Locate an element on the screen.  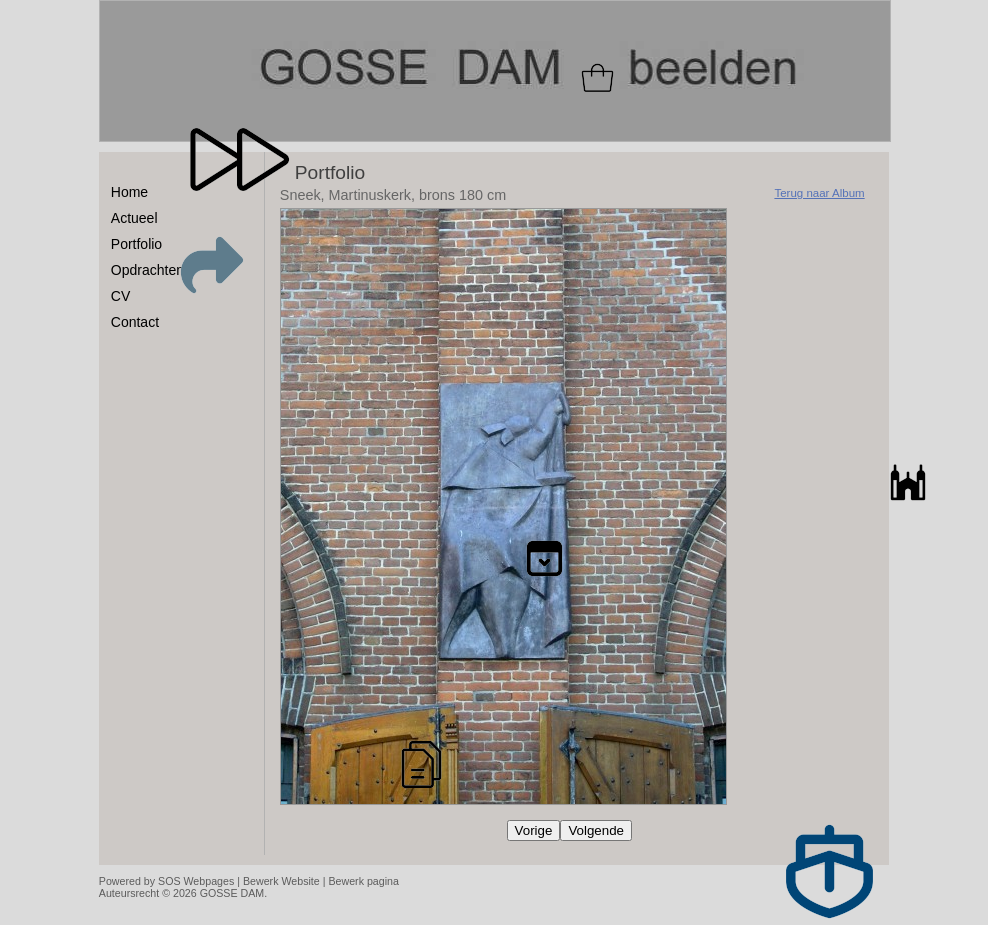
fast-forward through media content is located at coordinates (232, 159).